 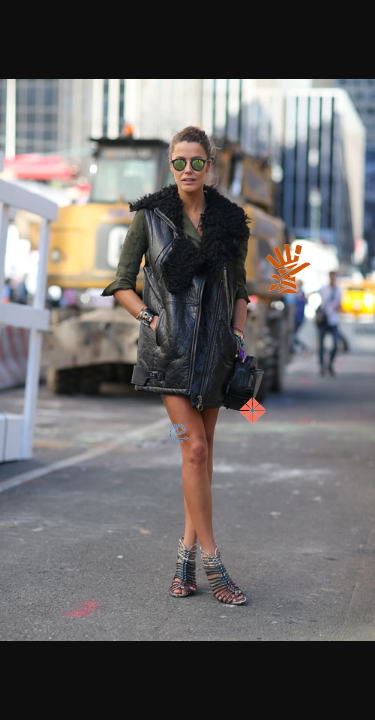 What do you see at coordinates (252, 410) in the screenshot?
I see `toggle grid or quadrant view` at bounding box center [252, 410].